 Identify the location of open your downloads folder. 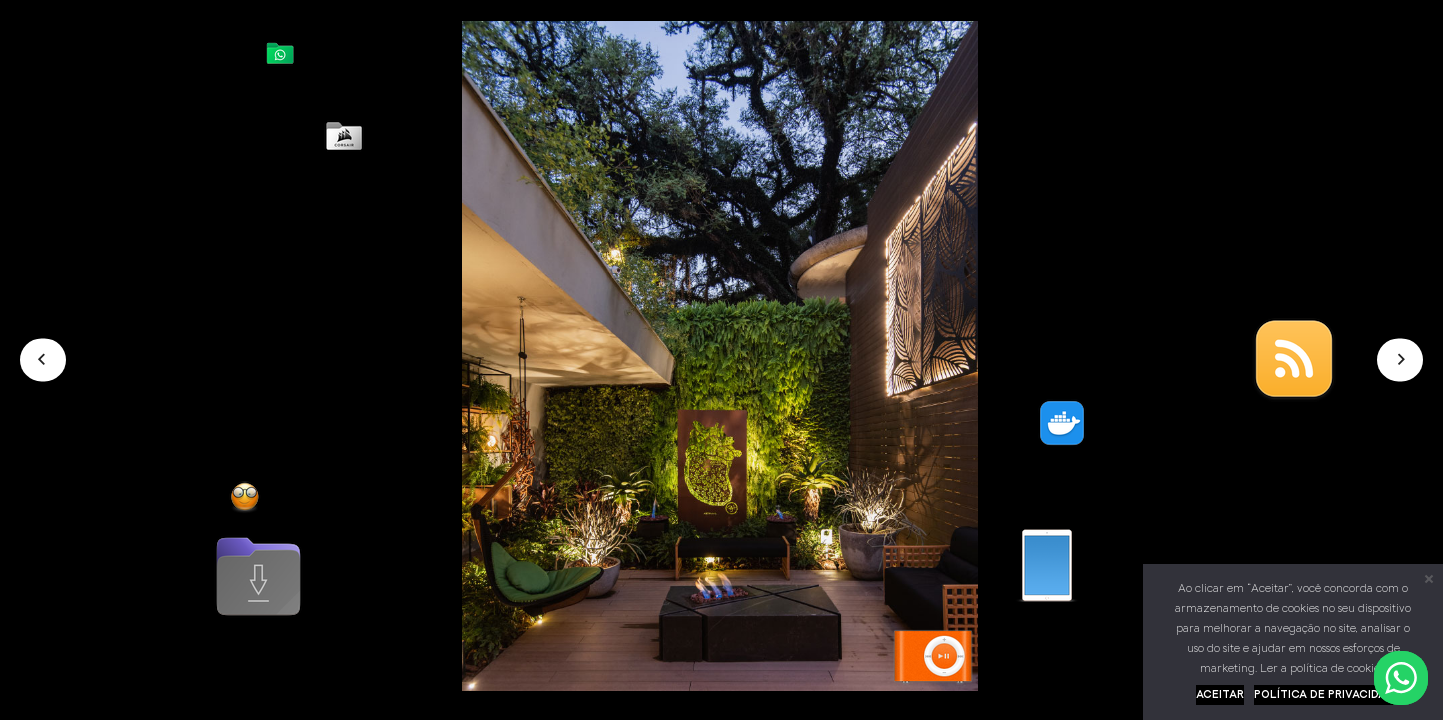
(258, 576).